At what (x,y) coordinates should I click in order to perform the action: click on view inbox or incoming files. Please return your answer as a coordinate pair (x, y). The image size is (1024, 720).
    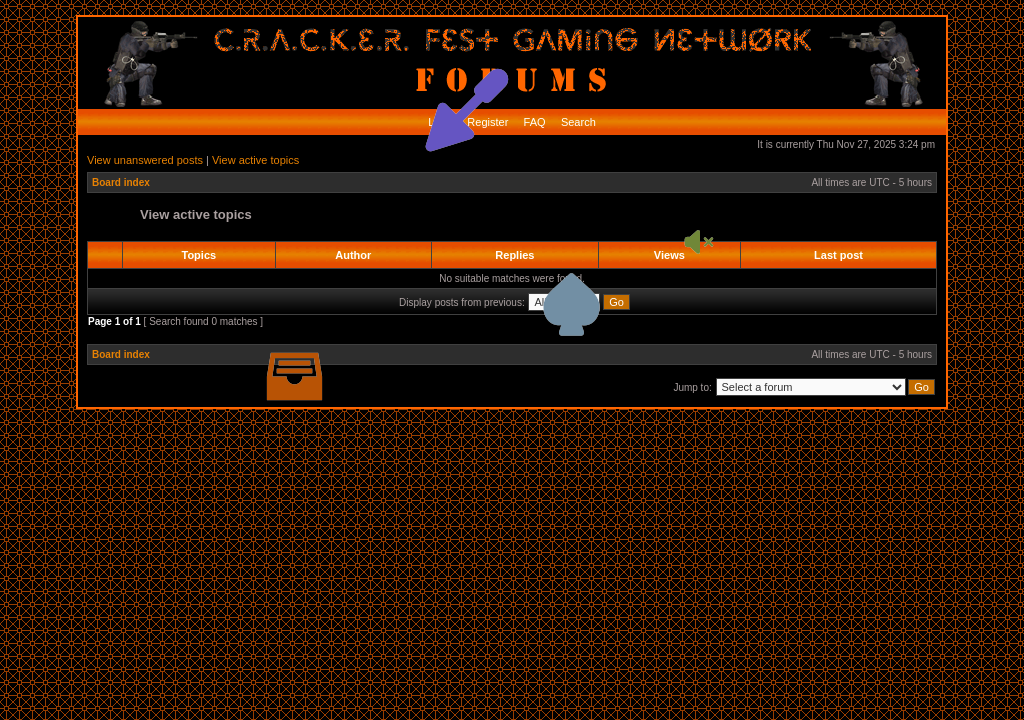
    Looking at the image, I should click on (294, 376).